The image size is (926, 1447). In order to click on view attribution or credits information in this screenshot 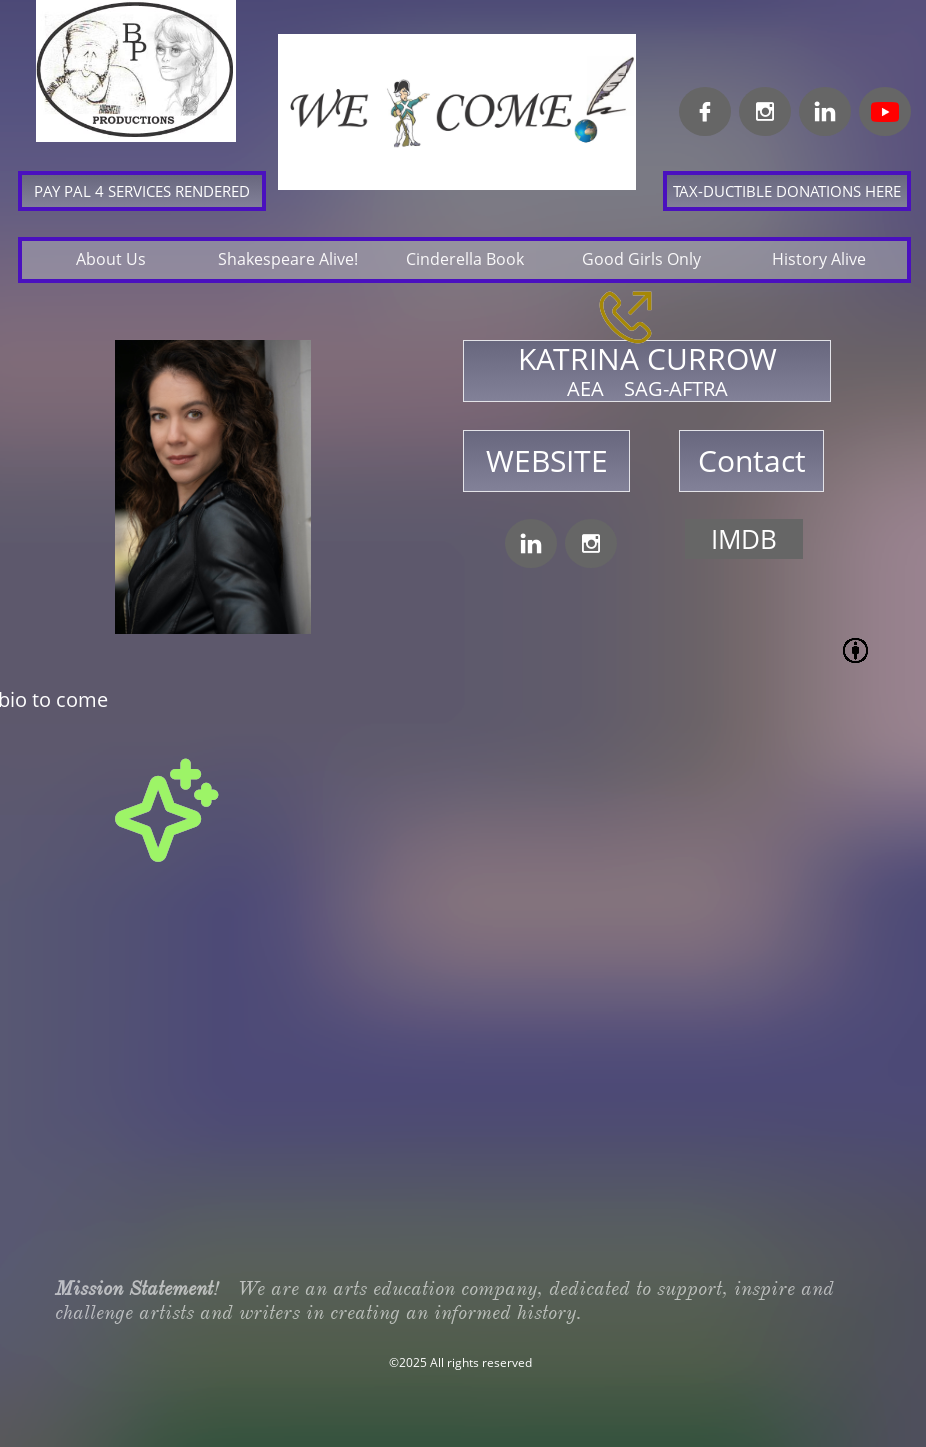, I will do `click(855, 650)`.